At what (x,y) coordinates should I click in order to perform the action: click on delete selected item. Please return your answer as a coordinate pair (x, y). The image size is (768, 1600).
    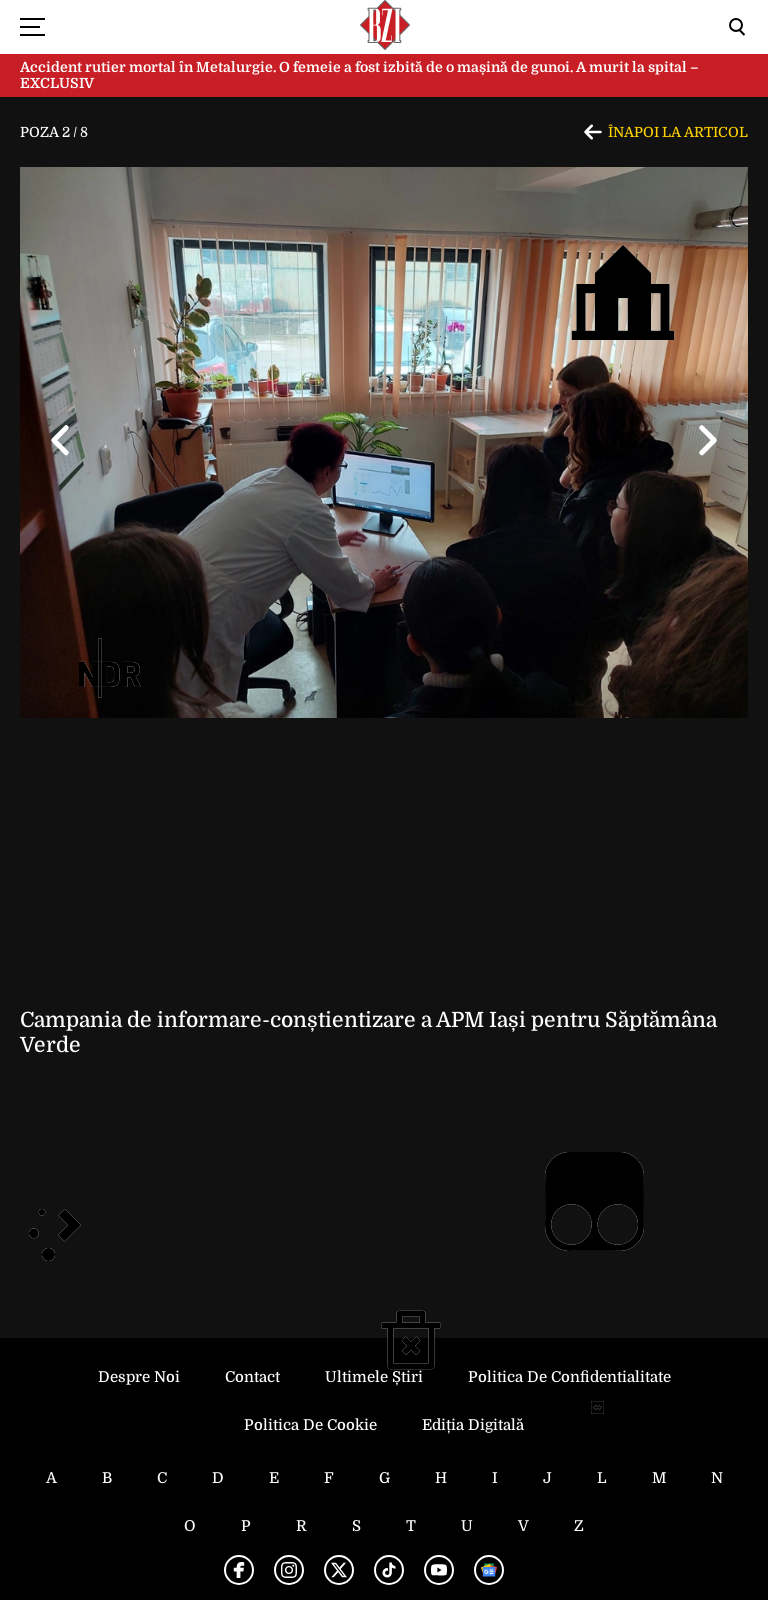
    Looking at the image, I should click on (411, 1340).